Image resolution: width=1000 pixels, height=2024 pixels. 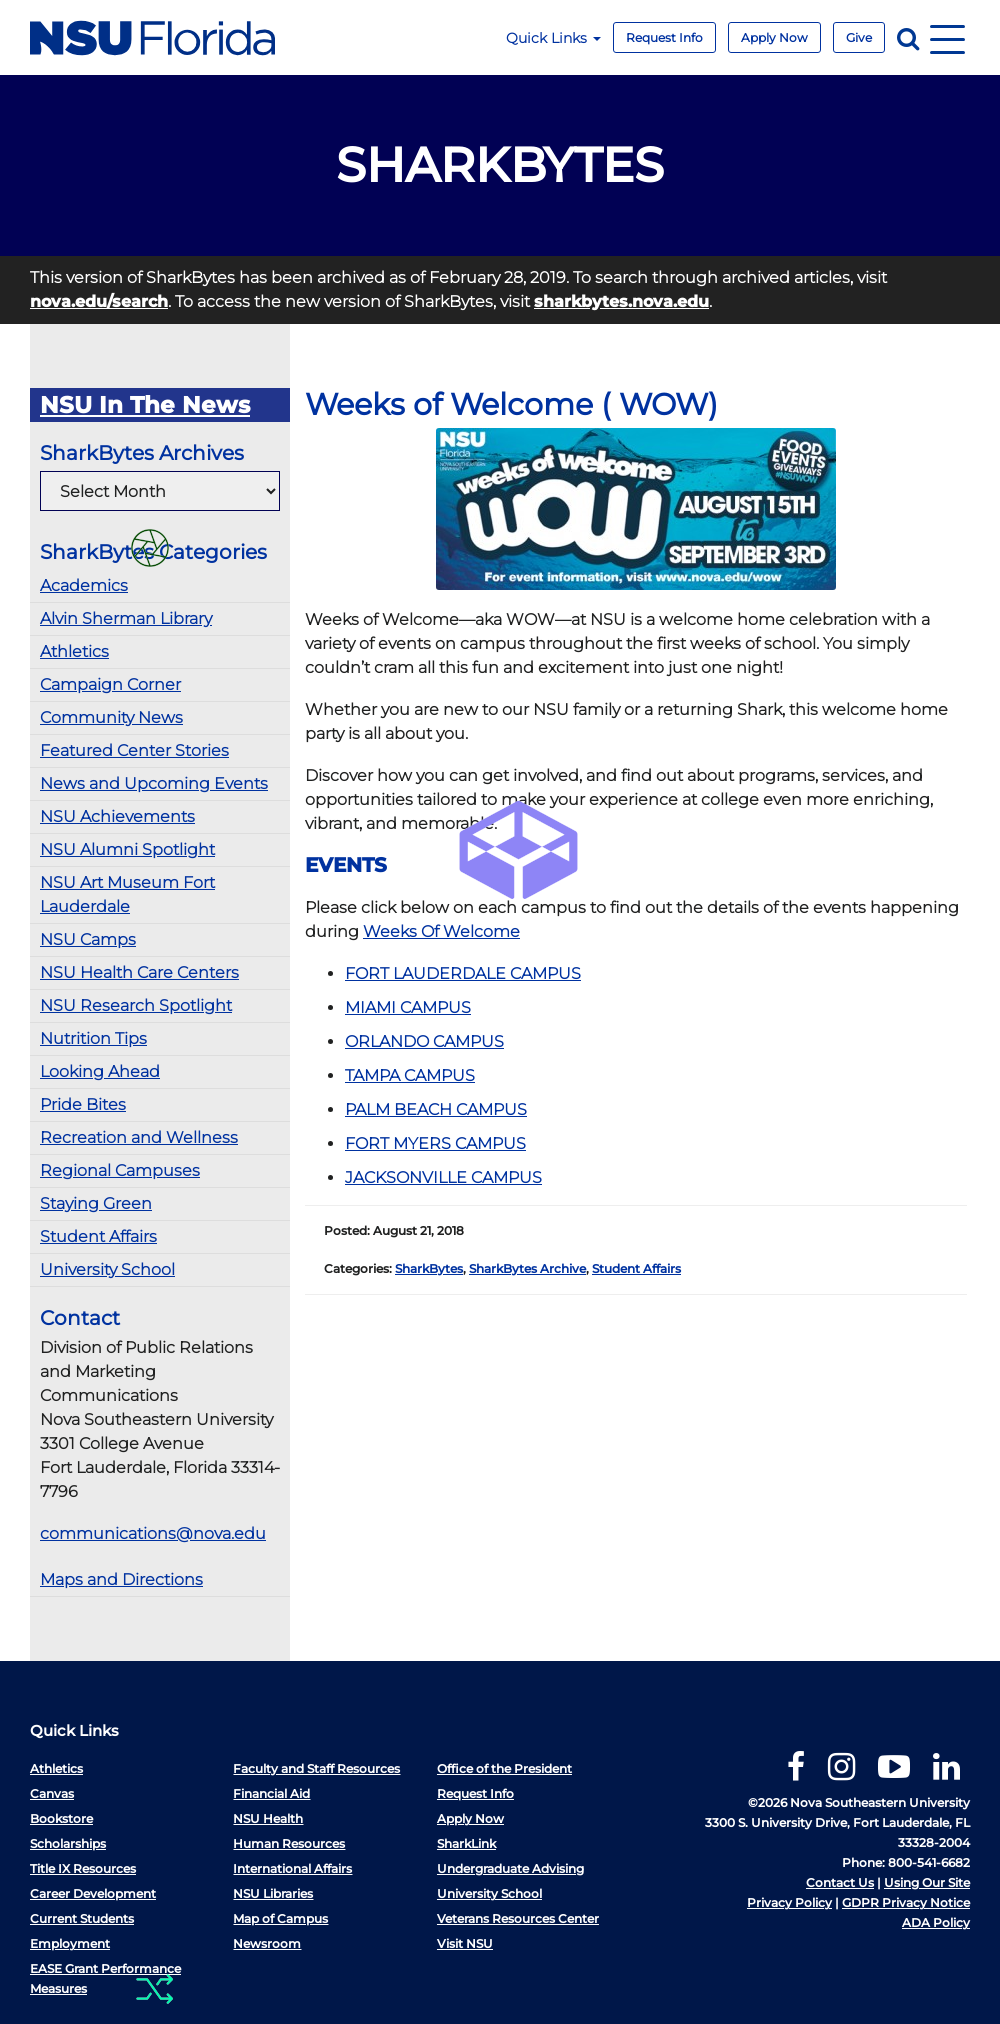 What do you see at coordinates (518, 851) in the screenshot?
I see `open codepen to view or edit code snippets` at bounding box center [518, 851].